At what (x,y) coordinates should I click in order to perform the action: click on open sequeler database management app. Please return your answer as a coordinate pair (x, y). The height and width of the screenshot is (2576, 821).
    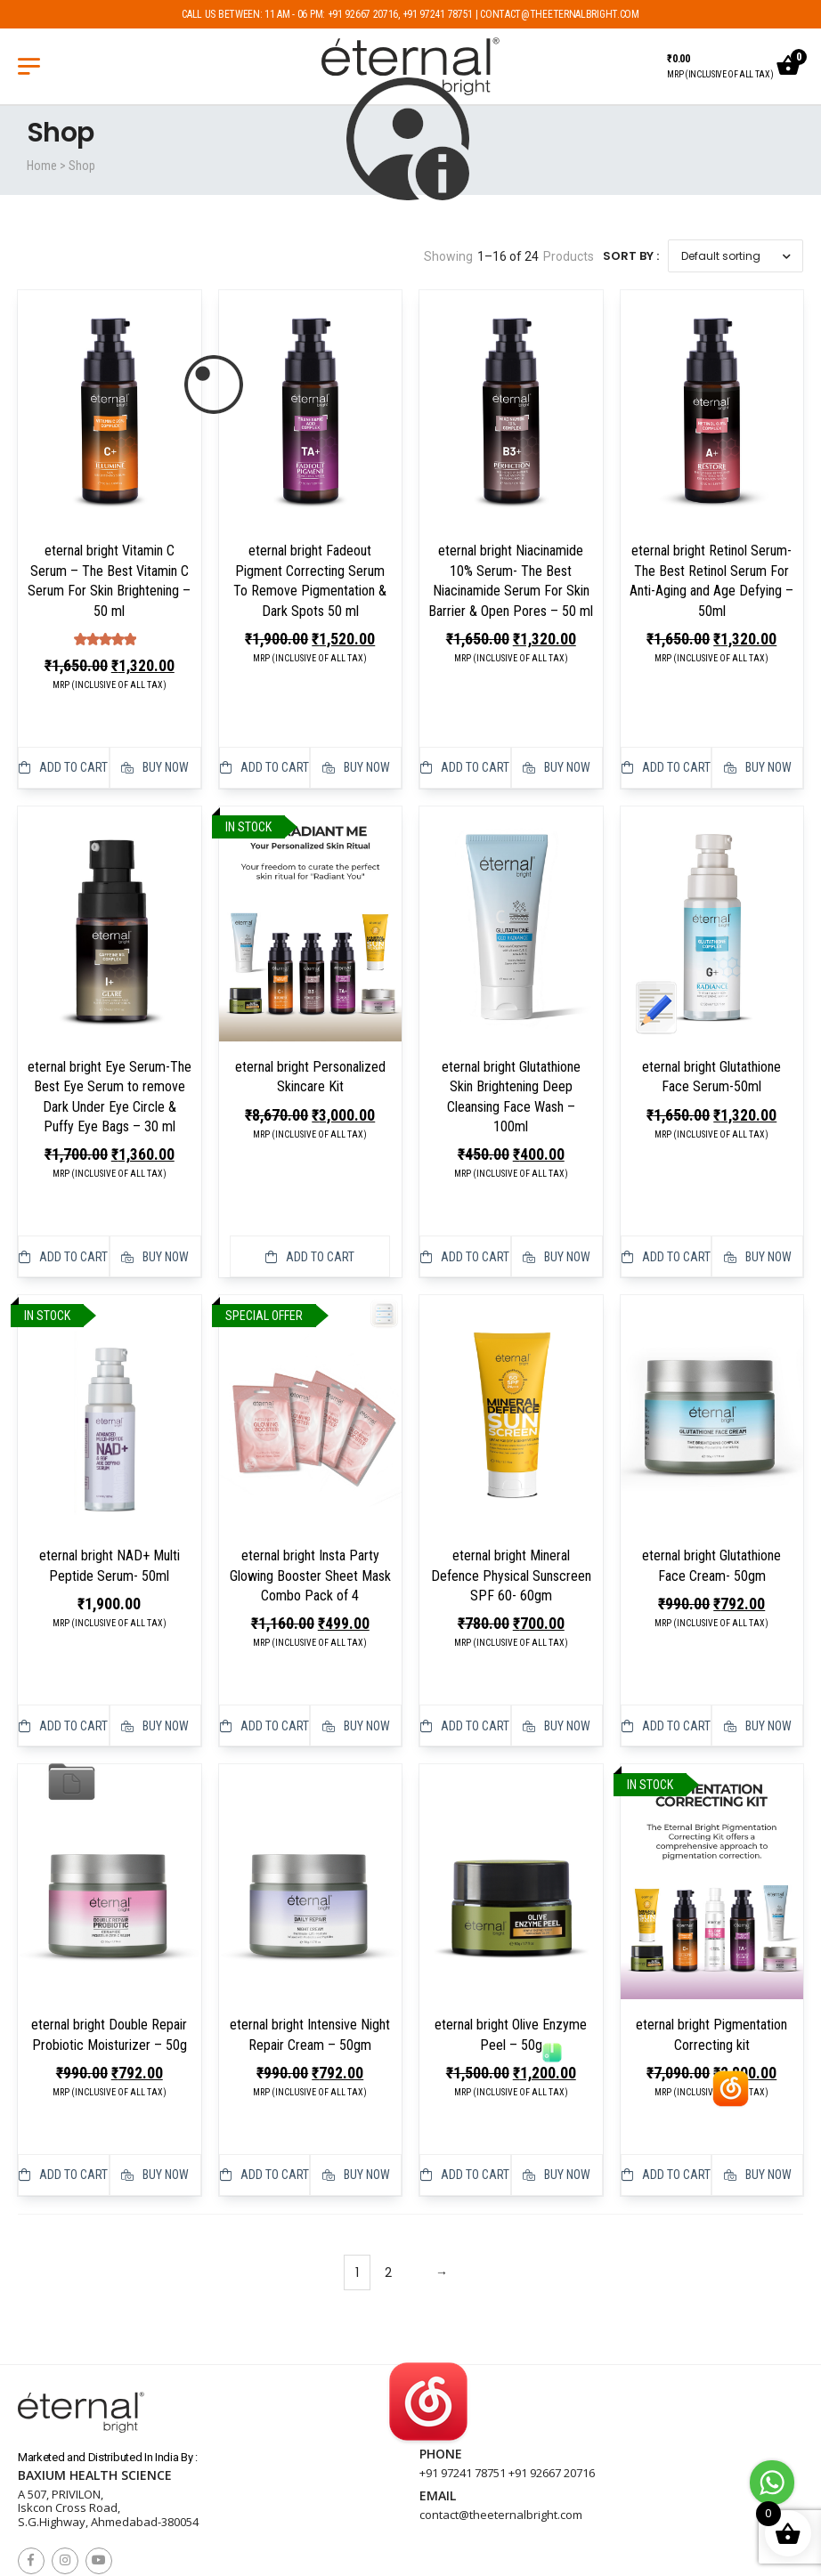
    Looking at the image, I should click on (384, 1313).